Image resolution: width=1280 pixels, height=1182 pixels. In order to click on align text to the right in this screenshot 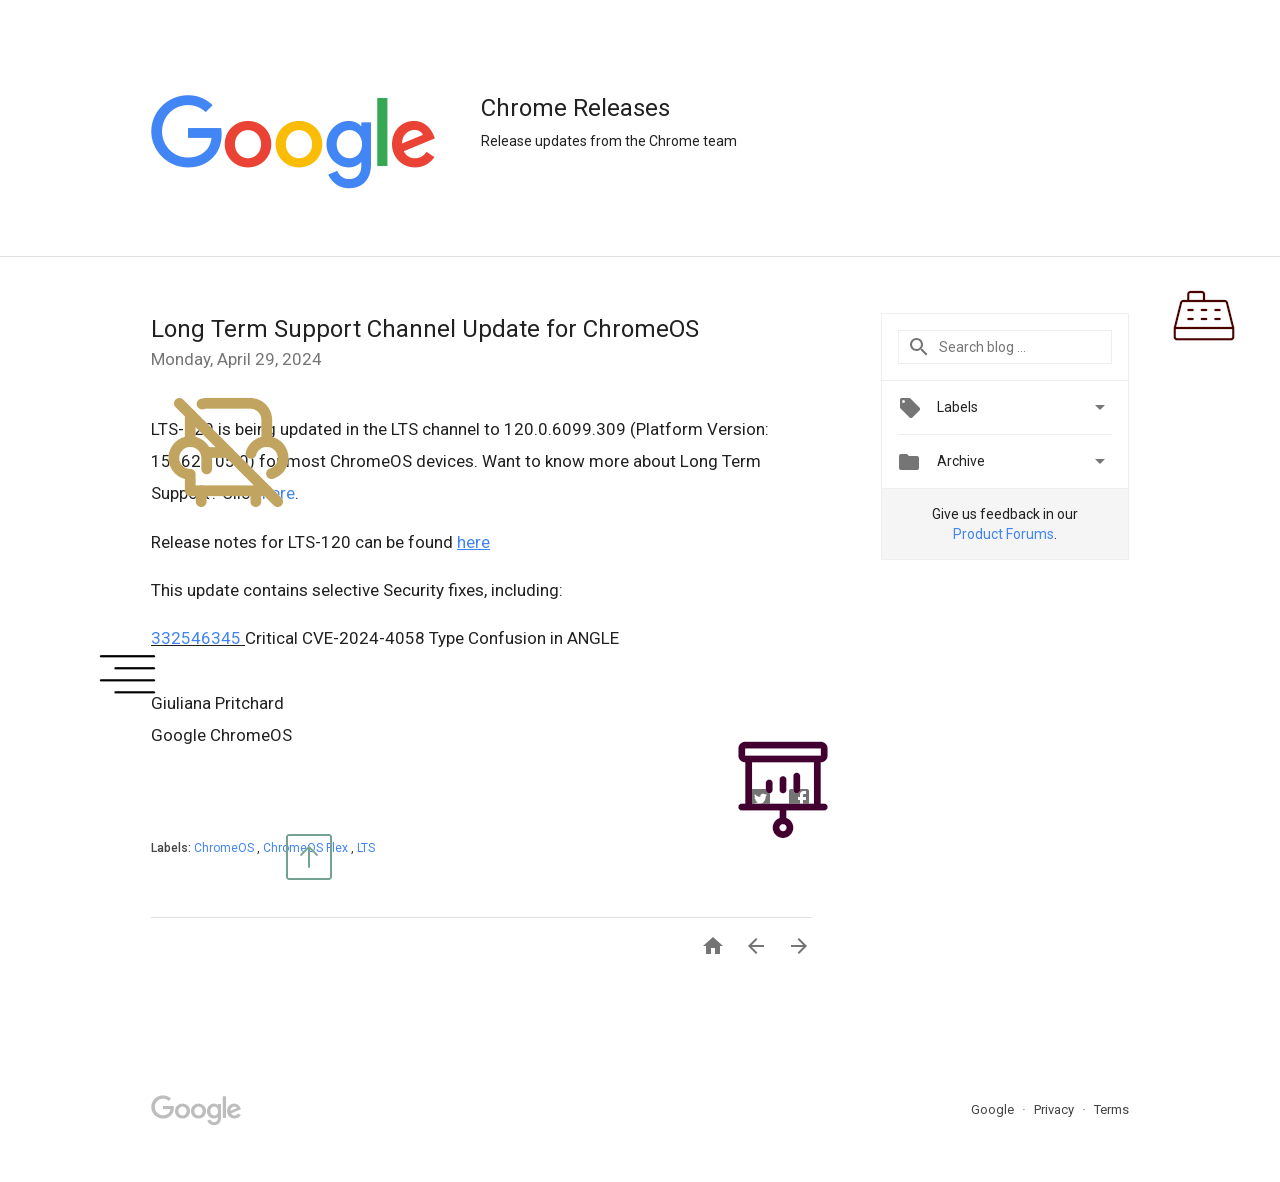, I will do `click(127, 675)`.